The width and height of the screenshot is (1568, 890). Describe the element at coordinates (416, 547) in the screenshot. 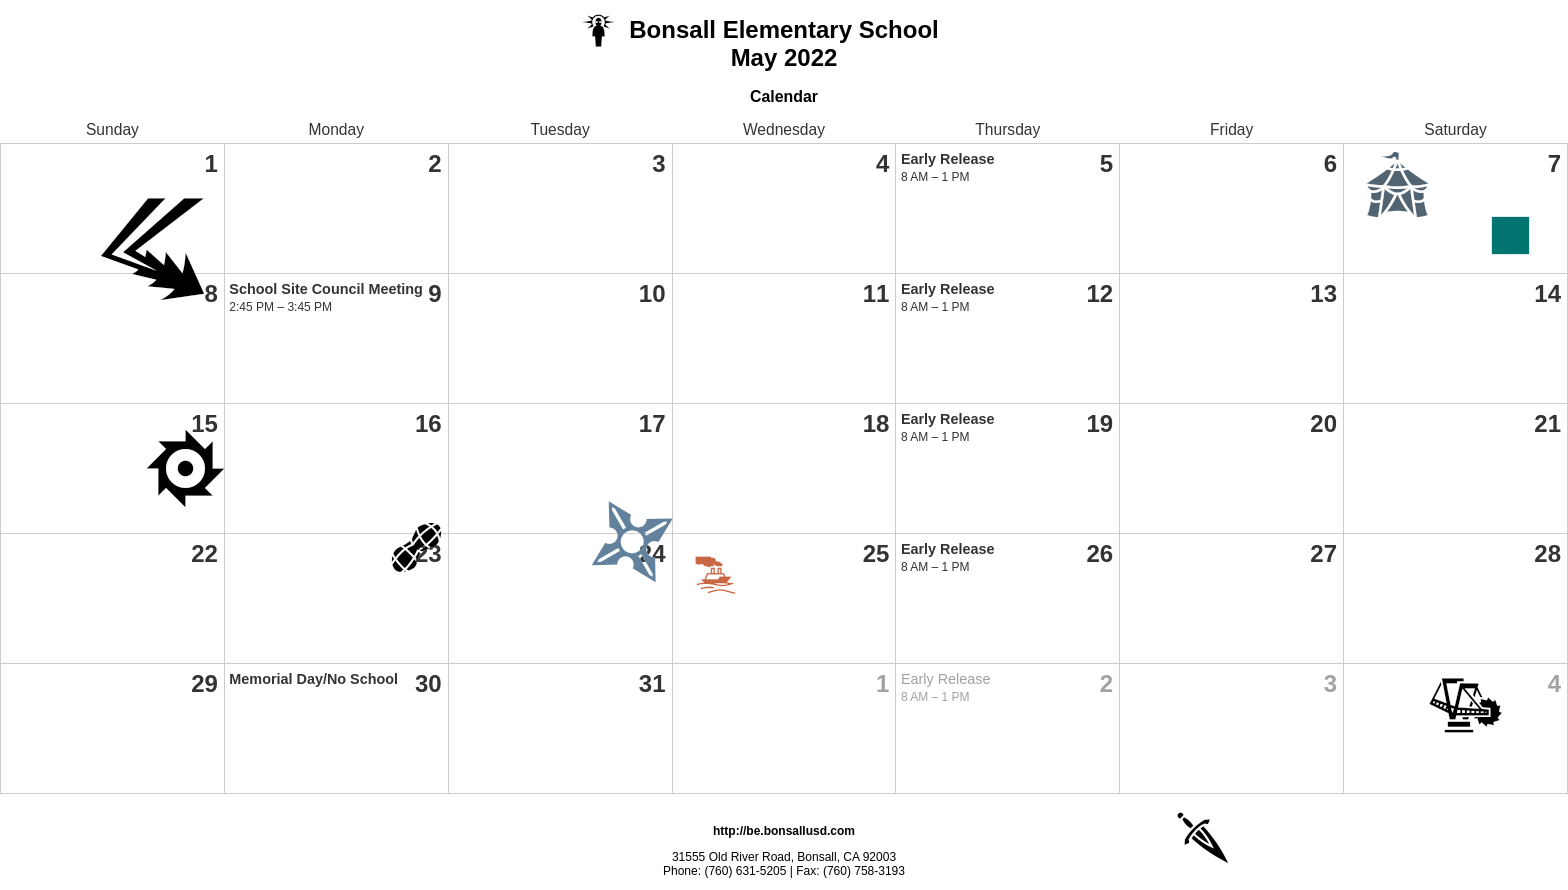

I see `indicates peanut ingredient or allergen warning` at that location.